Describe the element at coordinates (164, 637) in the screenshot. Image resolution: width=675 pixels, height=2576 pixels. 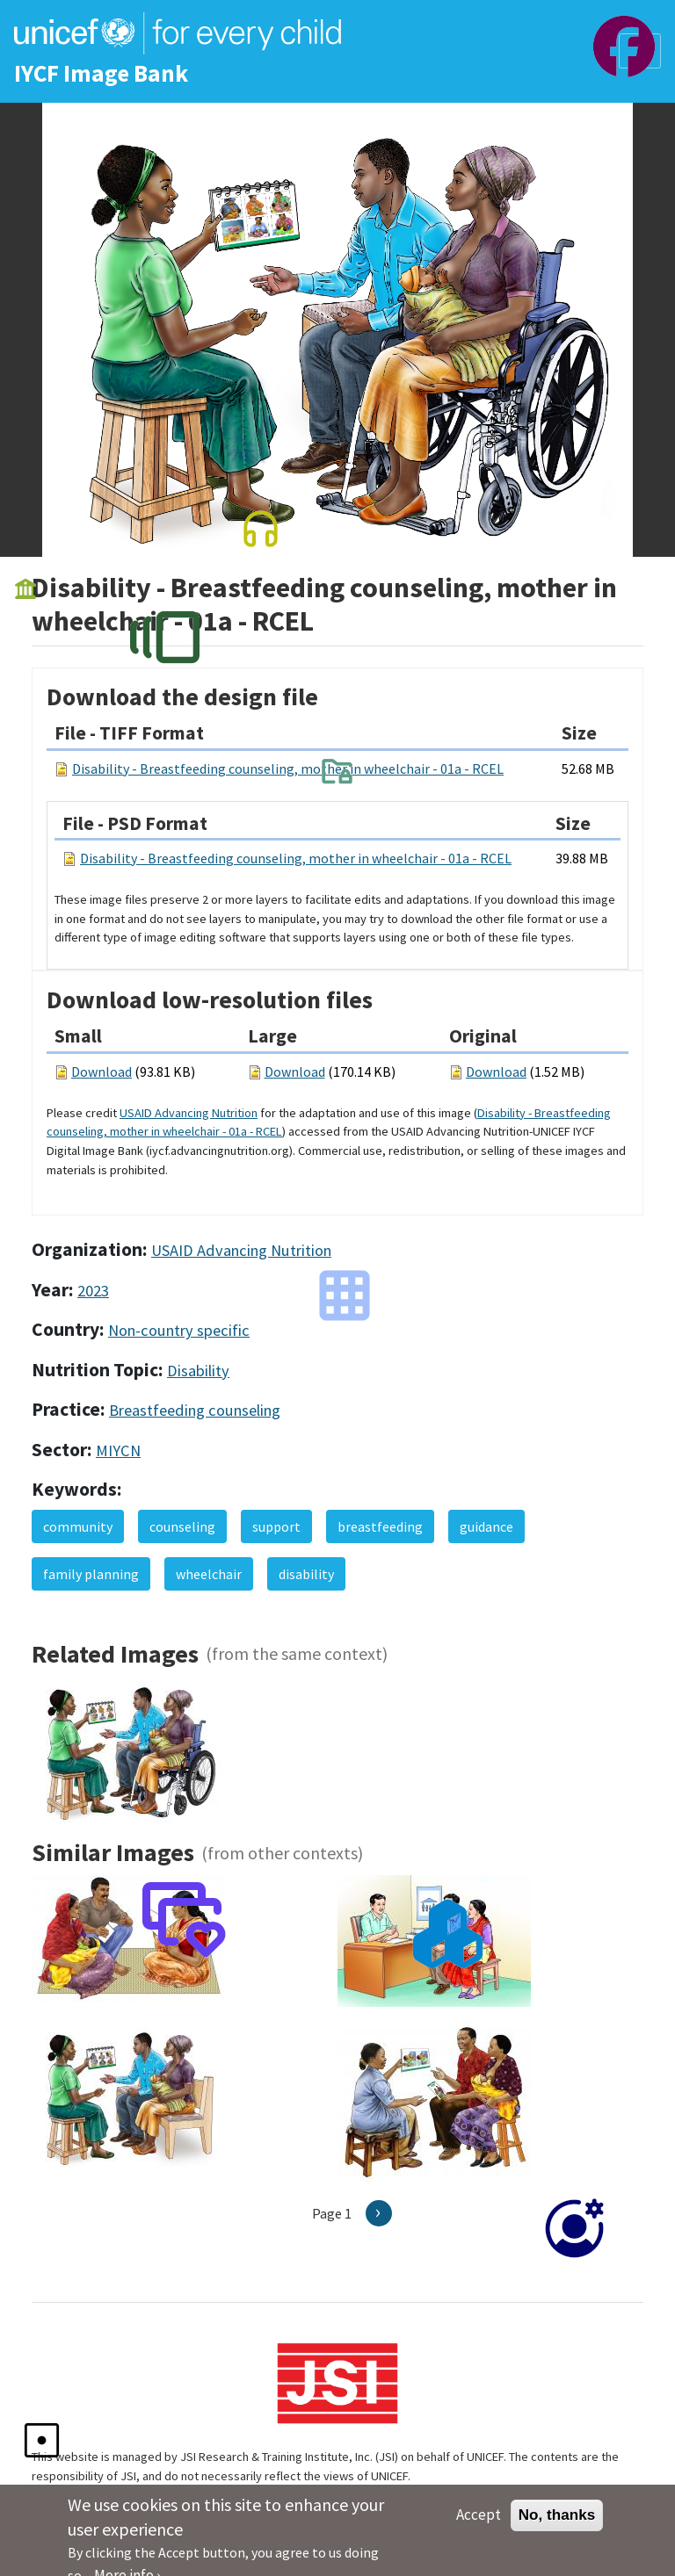
I see `view version history` at that location.